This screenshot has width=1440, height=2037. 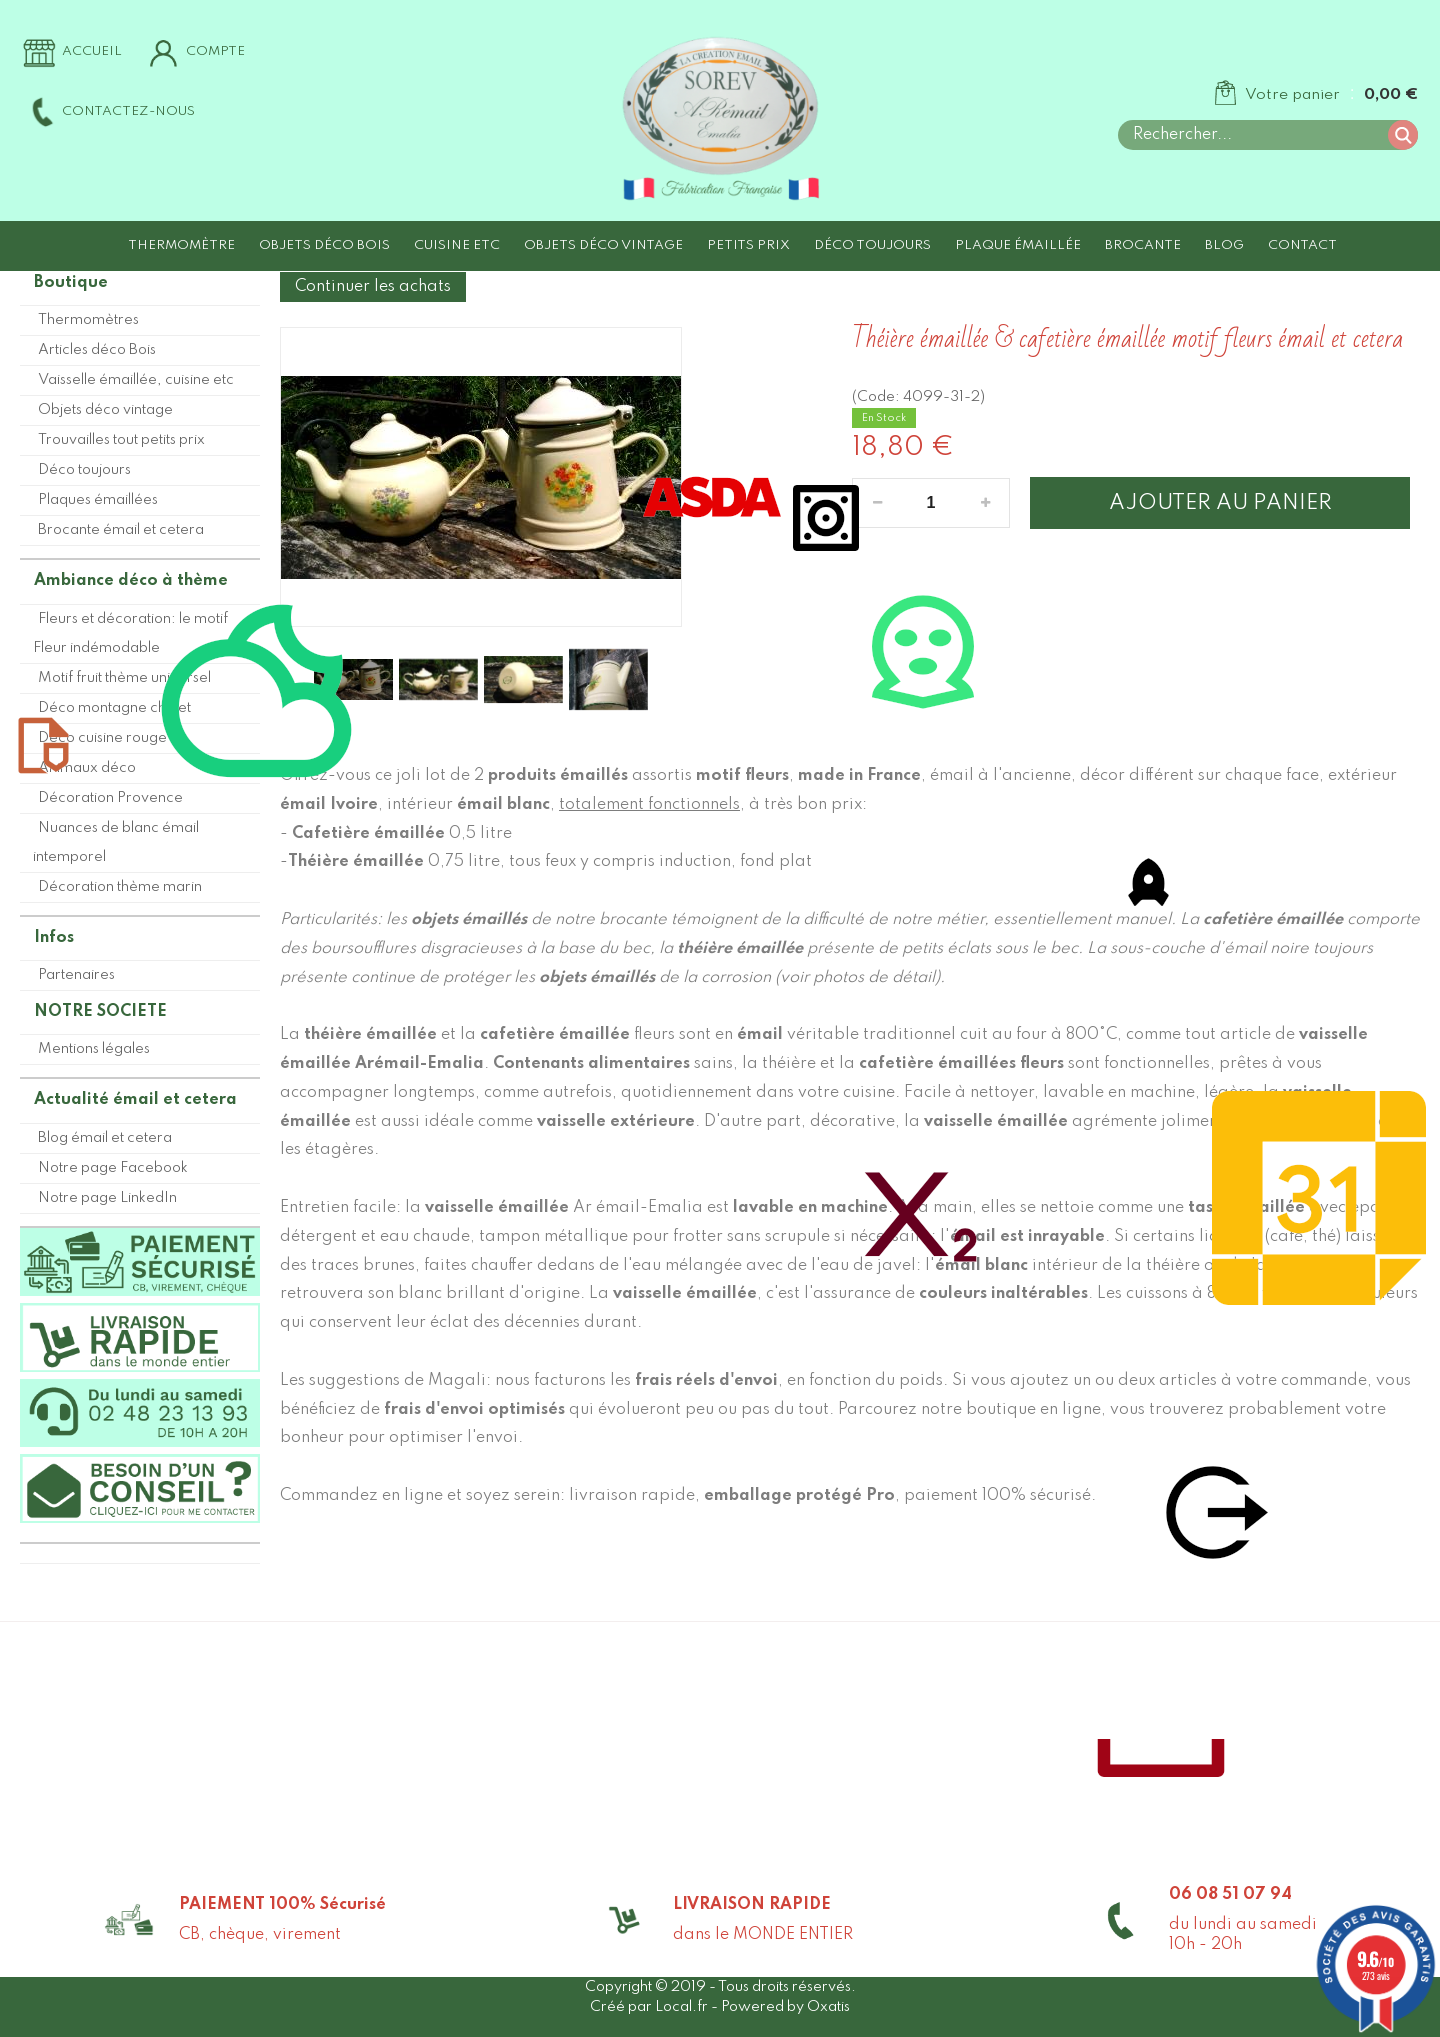 I want to click on launch or deploy an application, so click(x=1148, y=881).